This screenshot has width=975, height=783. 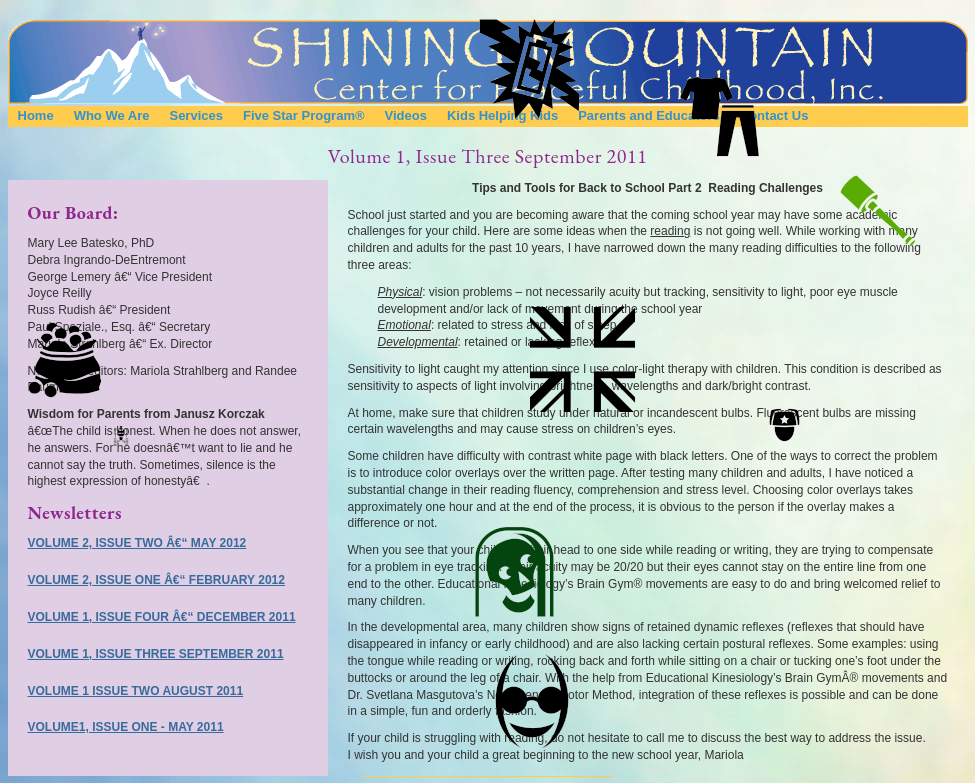 What do you see at coordinates (529, 69) in the screenshot?
I see `boost or recharge energy` at bounding box center [529, 69].